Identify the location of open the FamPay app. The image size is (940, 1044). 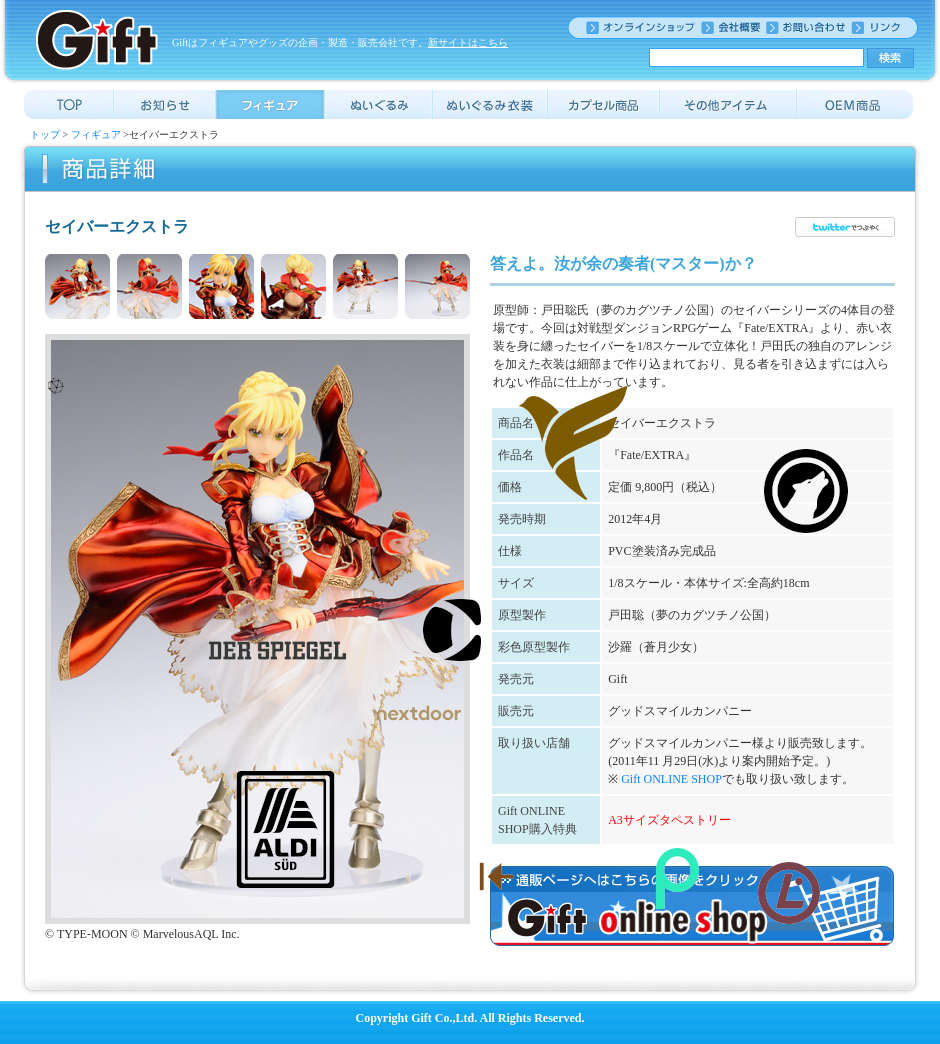
(573, 443).